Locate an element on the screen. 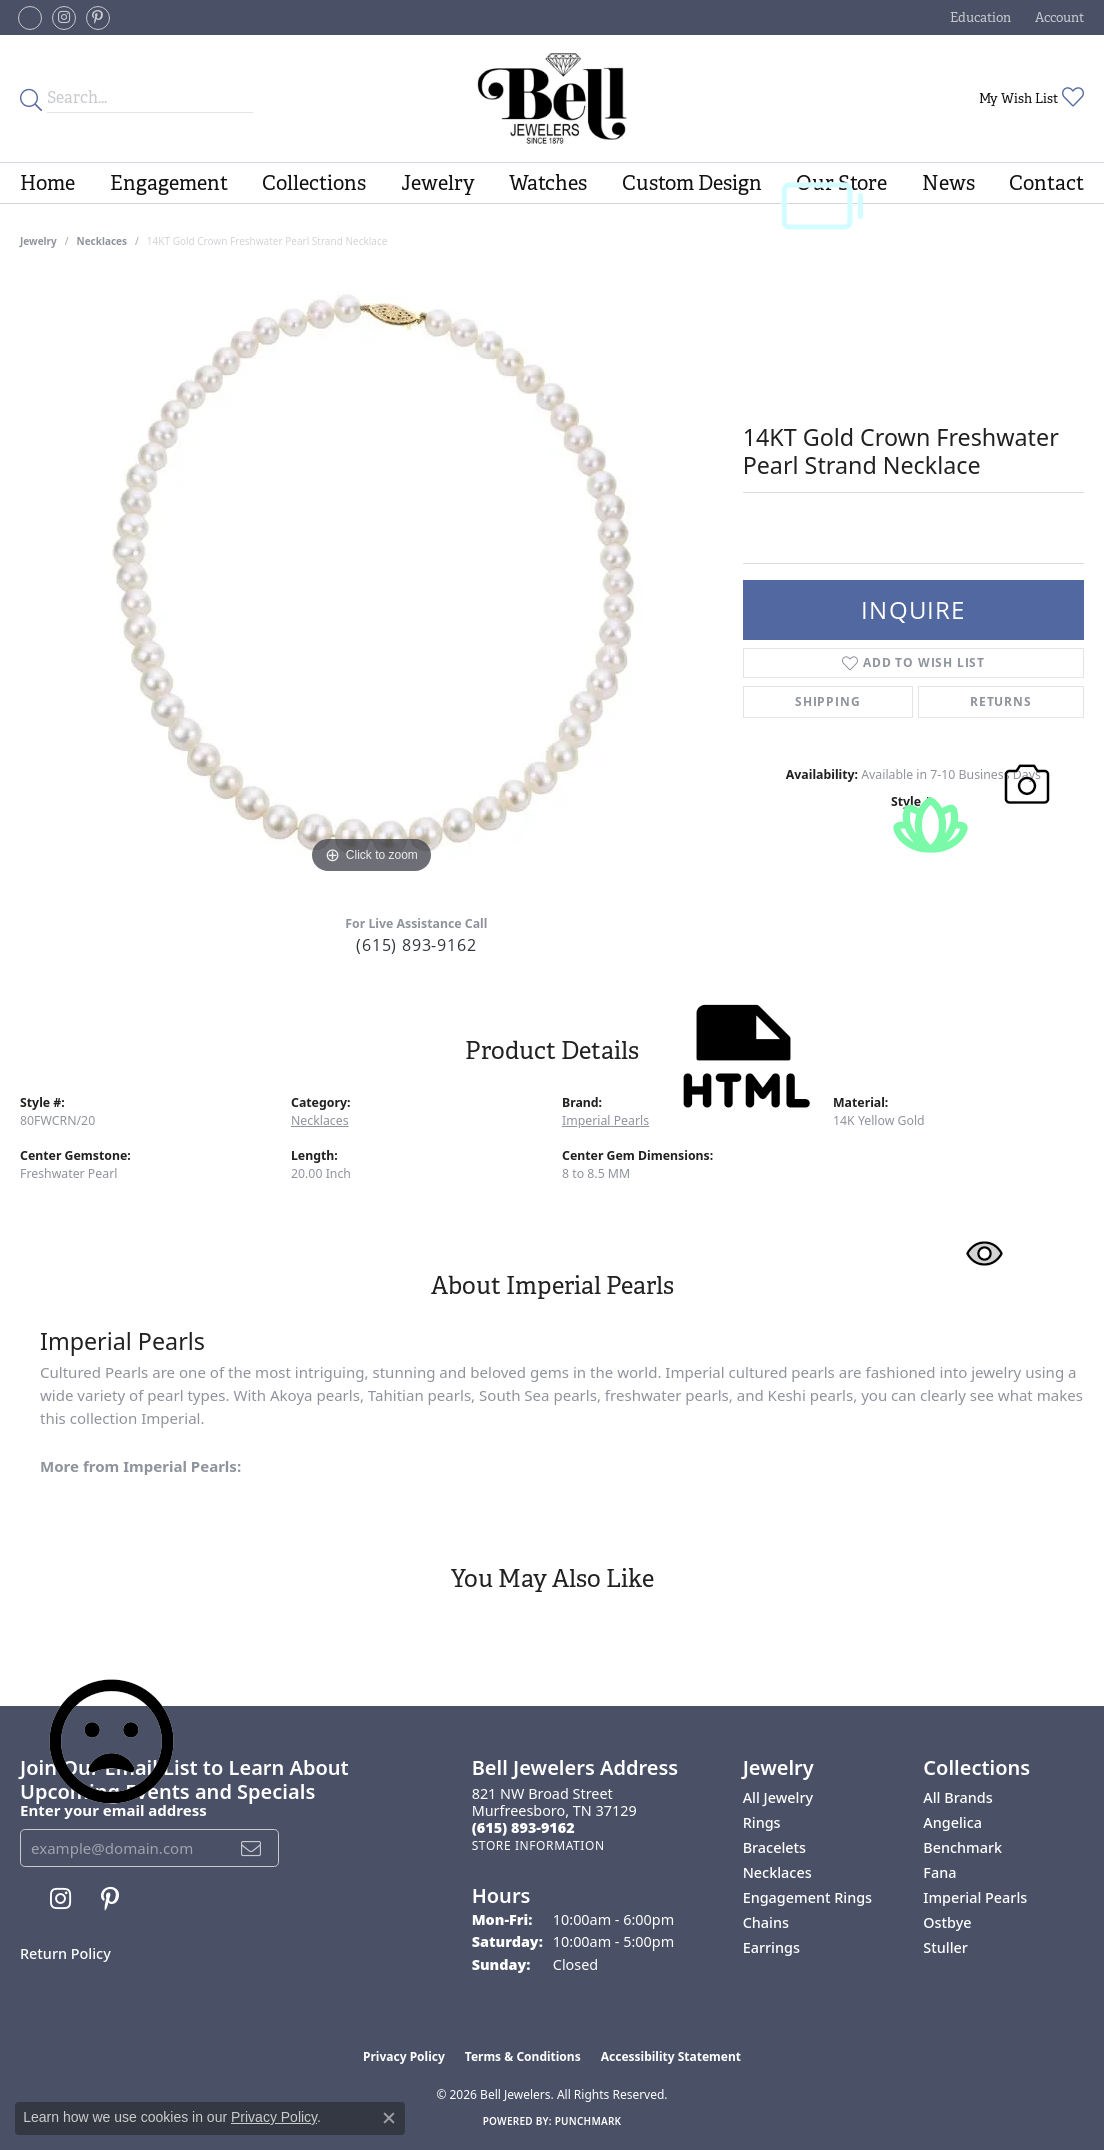 The width and height of the screenshot is (1104, 2150). take a photo is located at coordinates (1027, 785).